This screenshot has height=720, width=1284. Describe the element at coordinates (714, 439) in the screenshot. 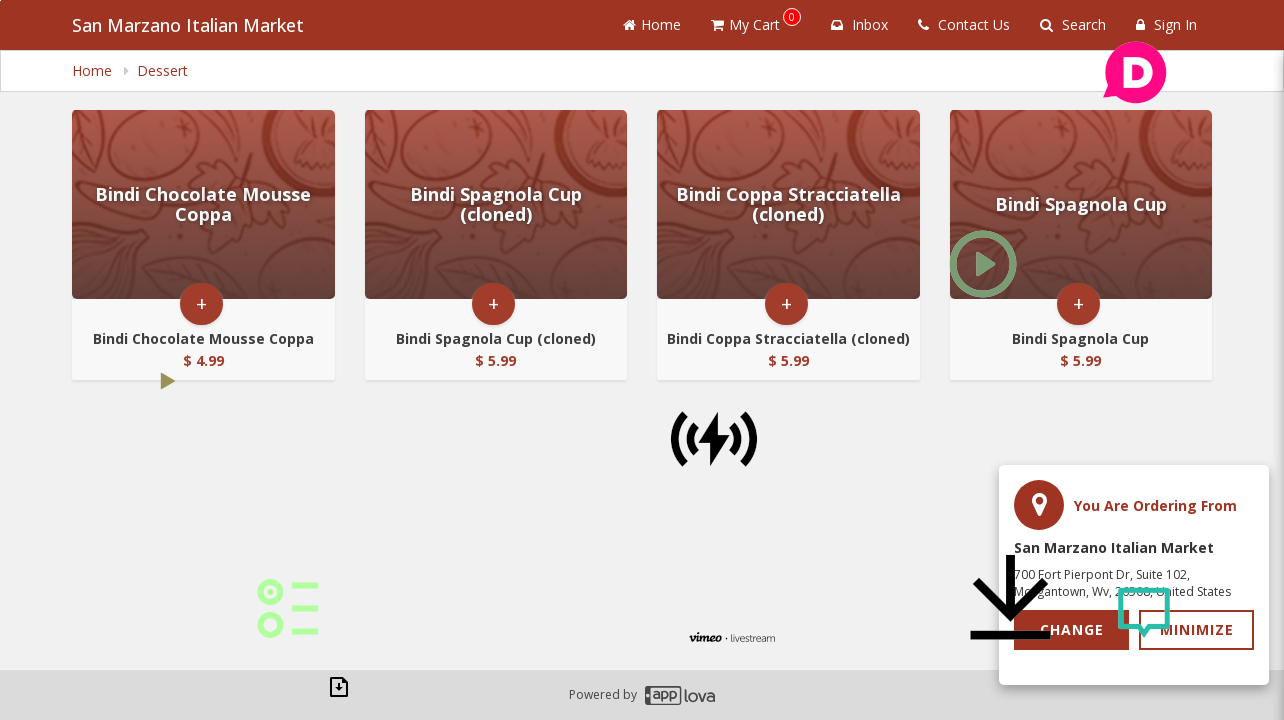

I see `indicates wireless charging is active` at that location.